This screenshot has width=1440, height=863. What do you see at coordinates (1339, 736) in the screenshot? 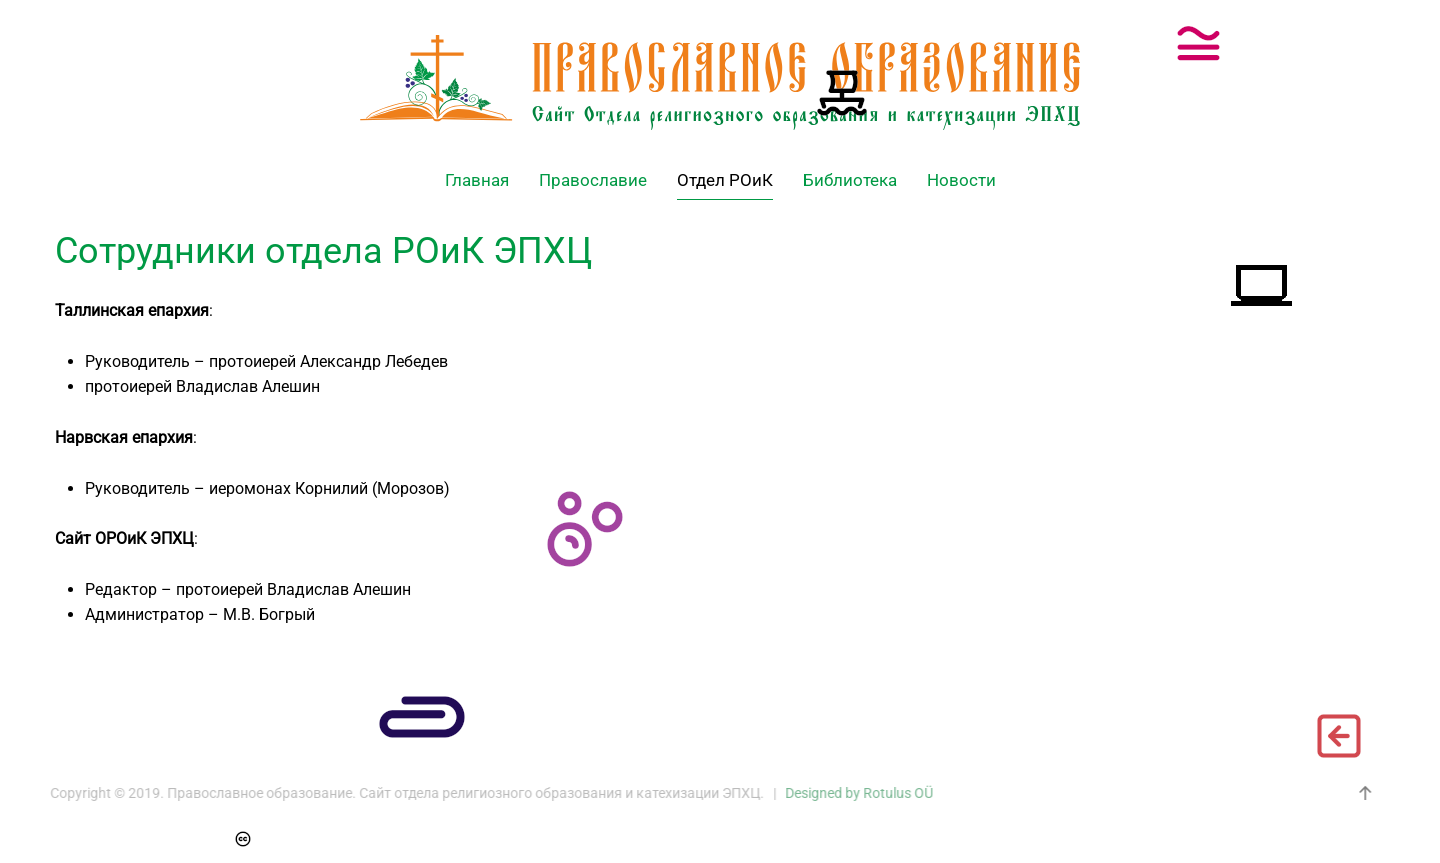
I see `go back to the previous screen` at bounding box center [1339, 736].